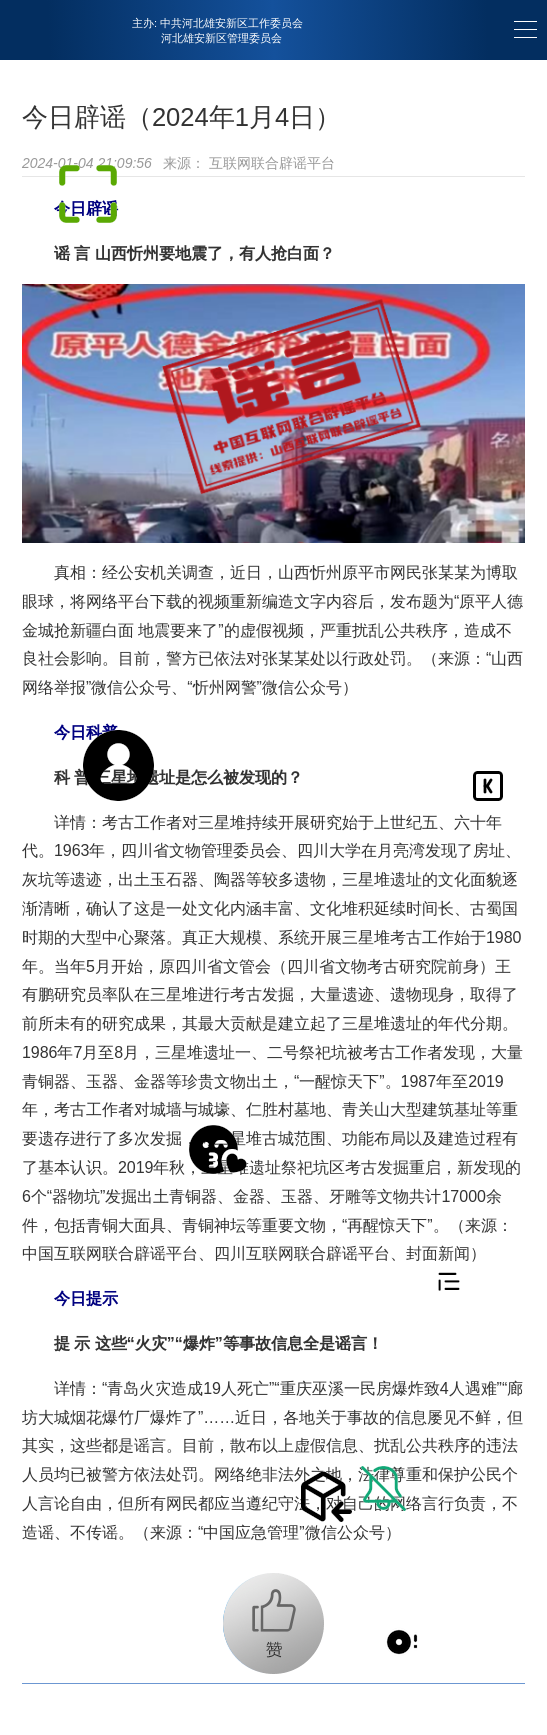 The image size is (547, 1735). What do you see at coordinates (326, 1496) in the screenshot?
I see `view package dependencies` at bounding box center [326, 1496].